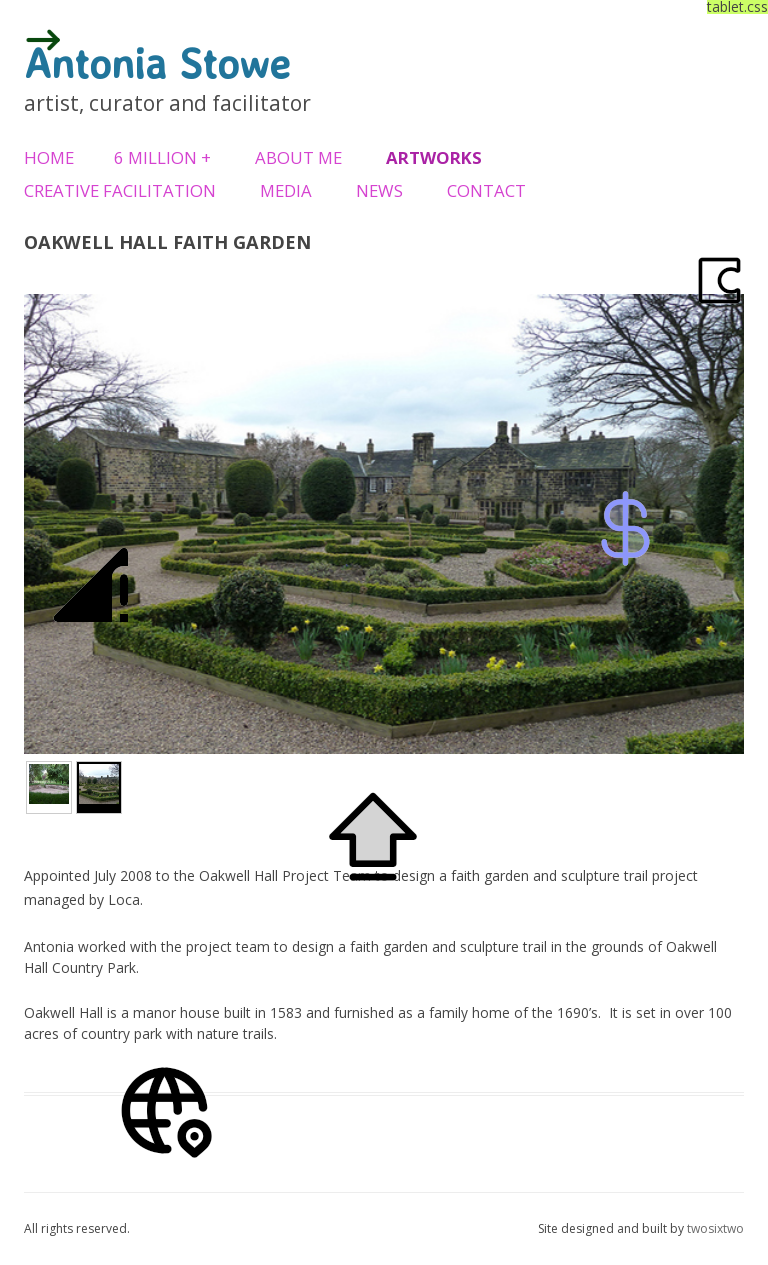 Image resolution: width=768 pixels, height=1265 pixels. What do you see at coordinates (625, 528) in the screenshot?
I see `view pricing or payment options` at bounding box center [625, 528].